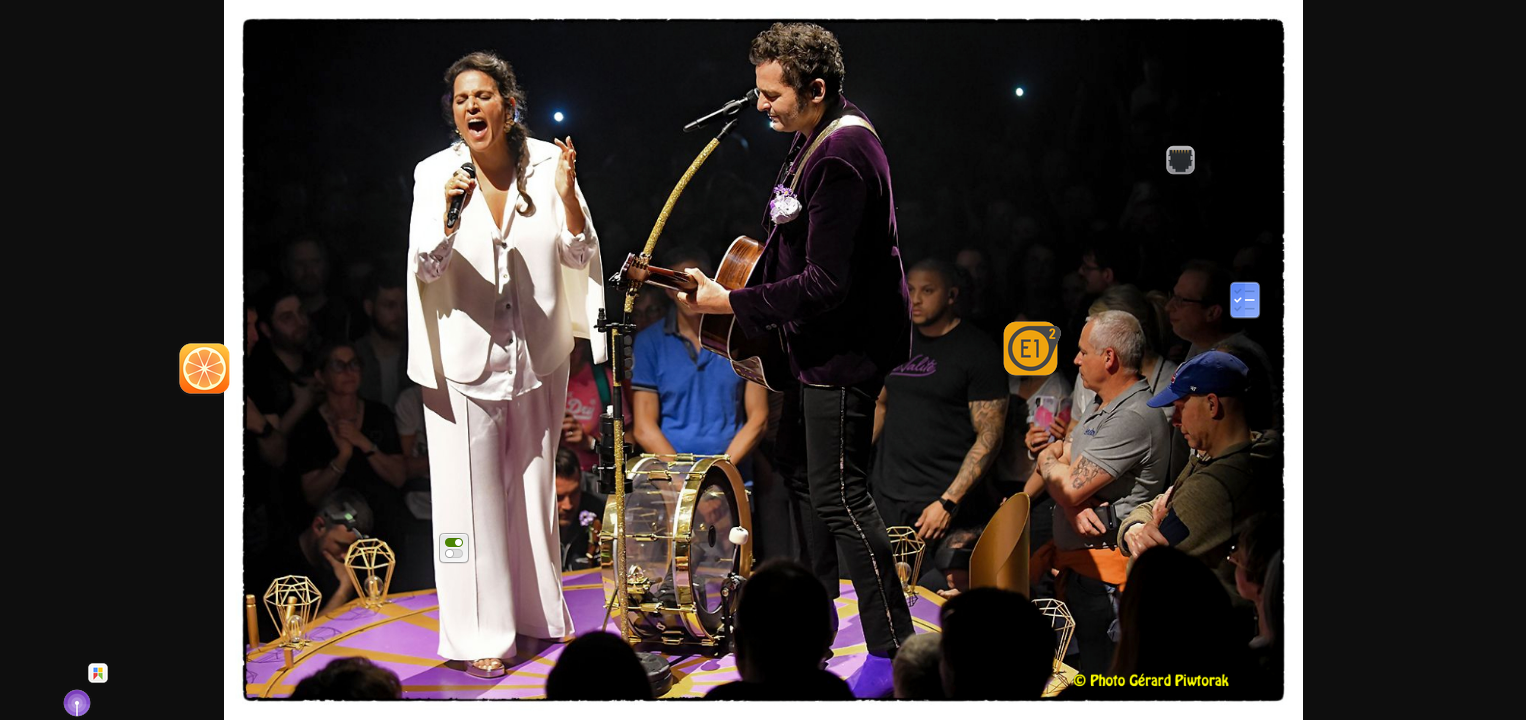  I want to click on open the podcasts app, so click(77, 703).